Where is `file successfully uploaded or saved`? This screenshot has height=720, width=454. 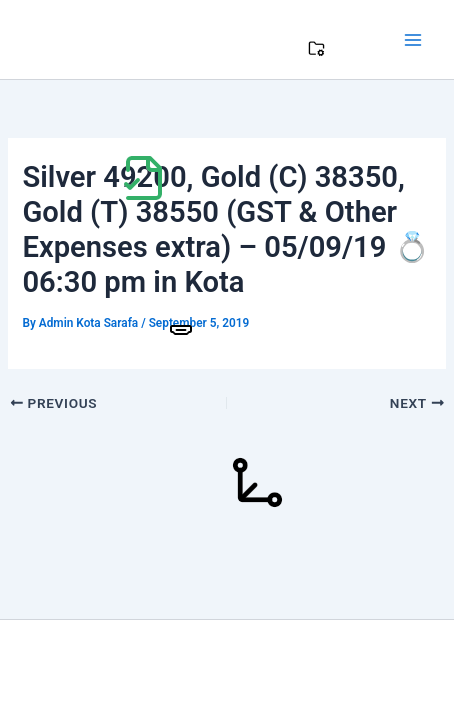
file successfully uploaded or saved is located at coordinates (144, 178).